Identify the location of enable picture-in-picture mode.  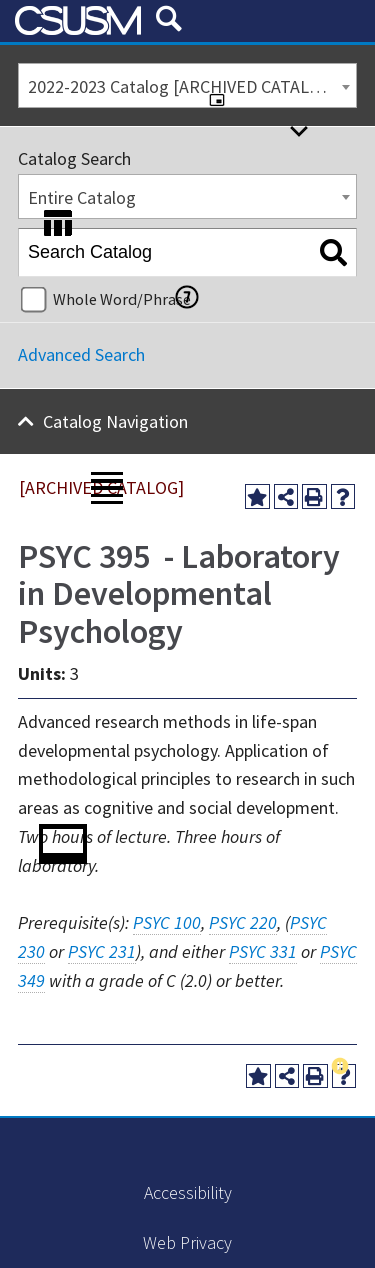
(217, 100).